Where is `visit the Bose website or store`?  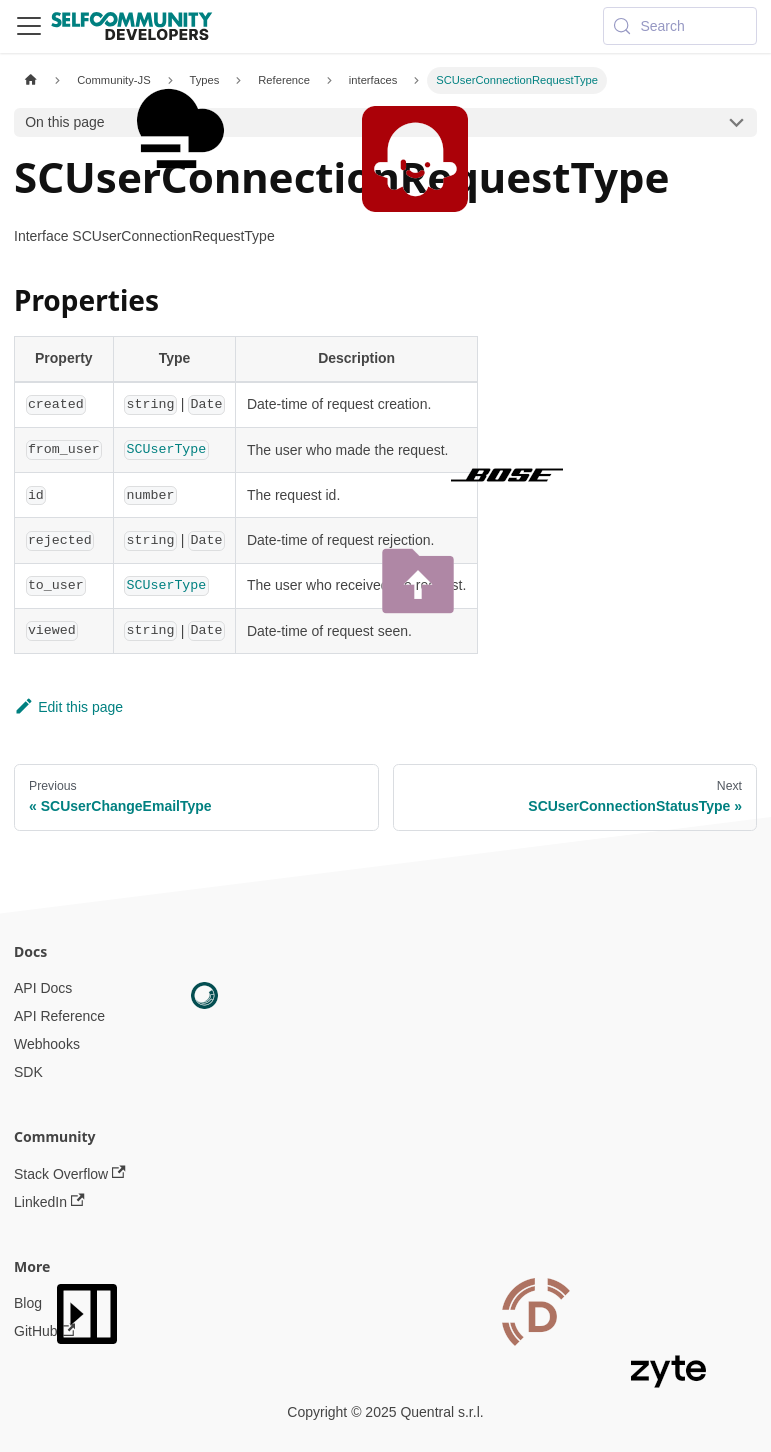
visit the Bose website or store is located at coordinates (507, 475).